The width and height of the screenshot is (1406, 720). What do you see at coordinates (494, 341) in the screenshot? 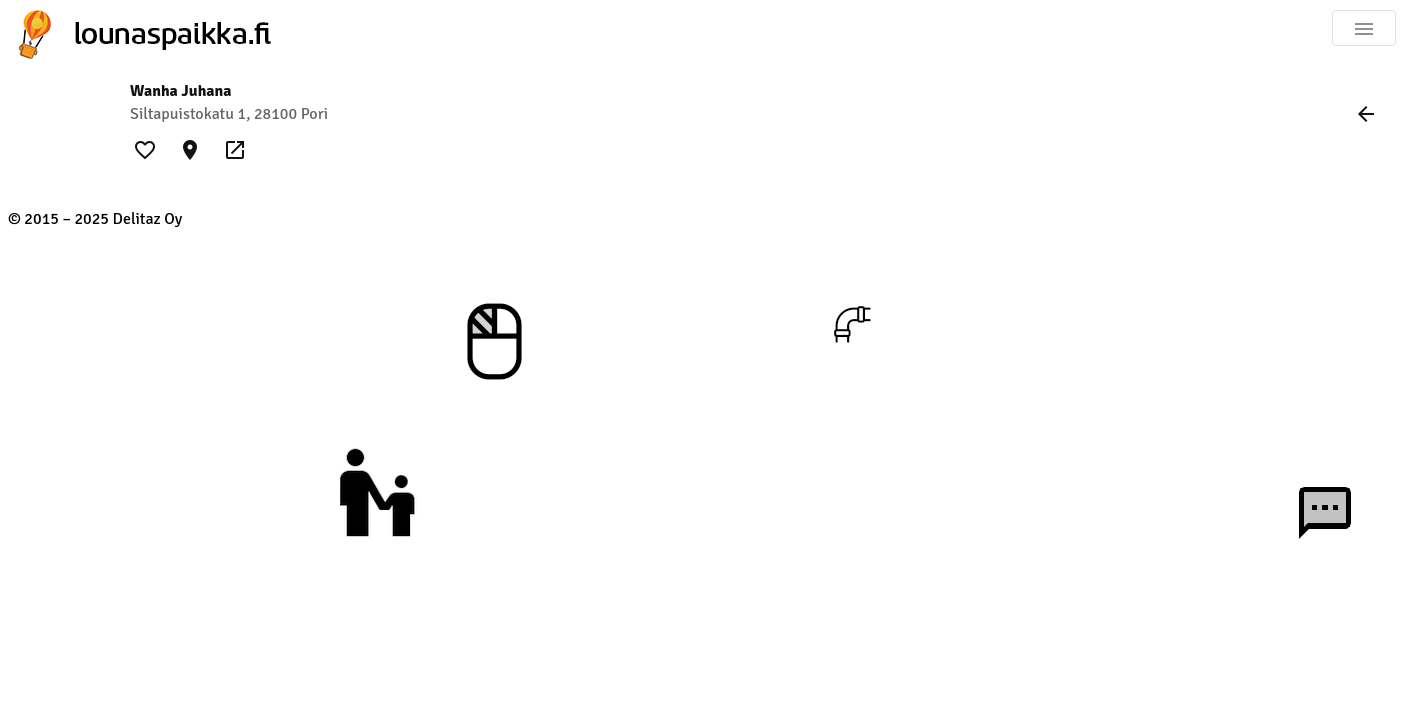
I see `left mouse button click action` at bounding box center [494, 341].